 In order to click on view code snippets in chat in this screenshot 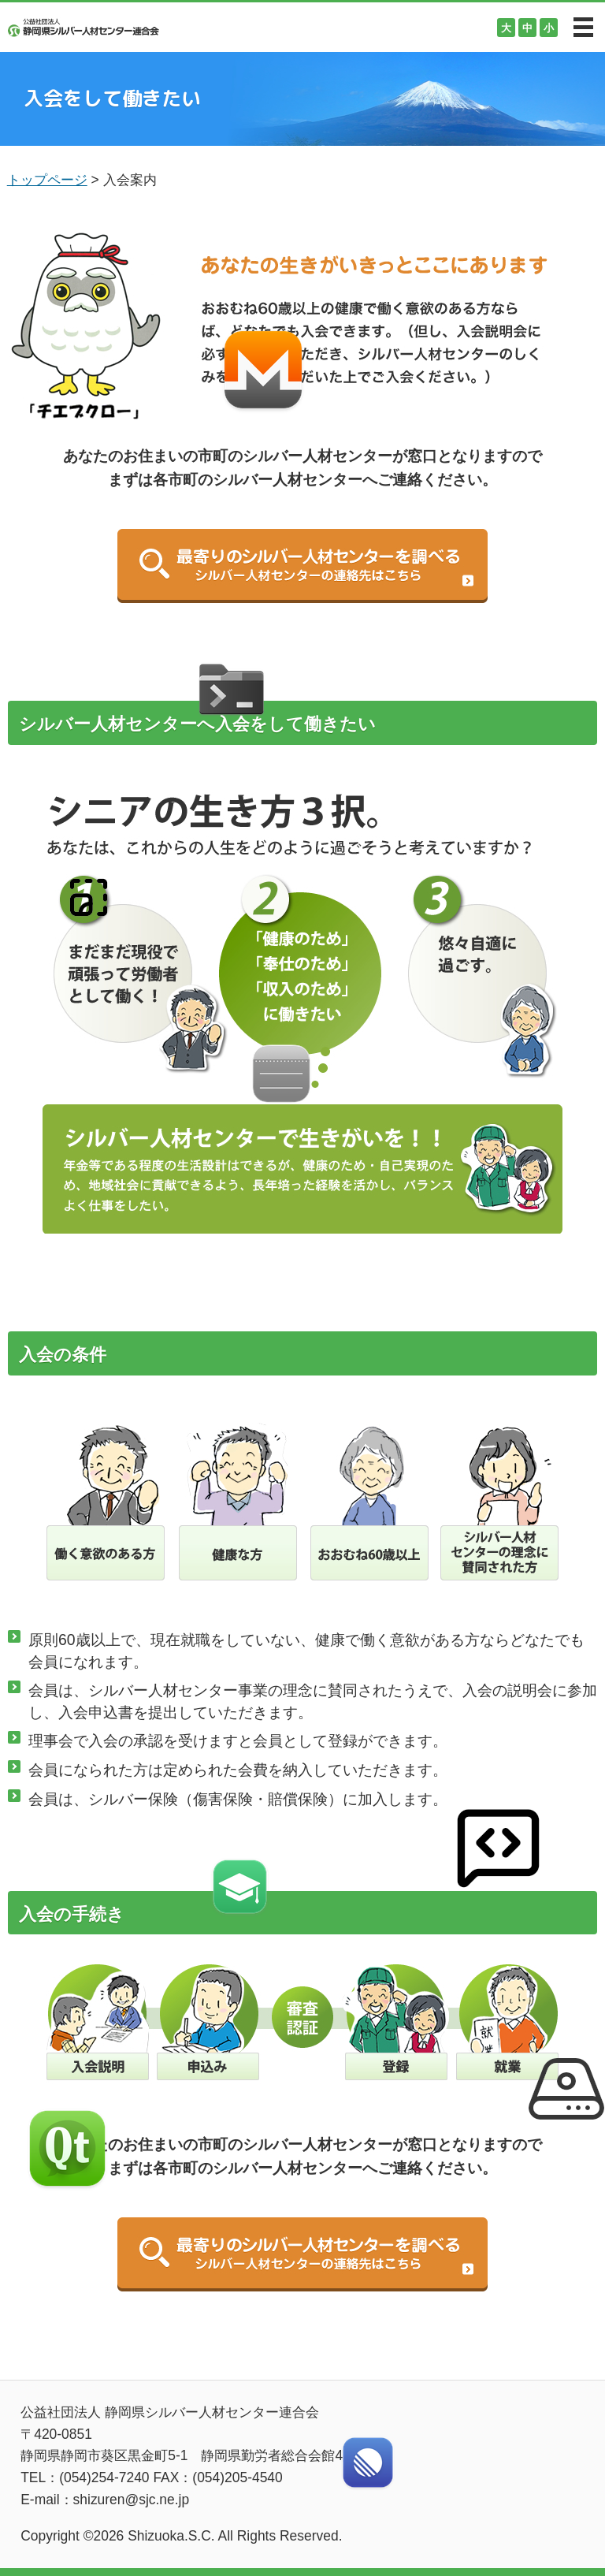, I will do `click(498, 1846)`.